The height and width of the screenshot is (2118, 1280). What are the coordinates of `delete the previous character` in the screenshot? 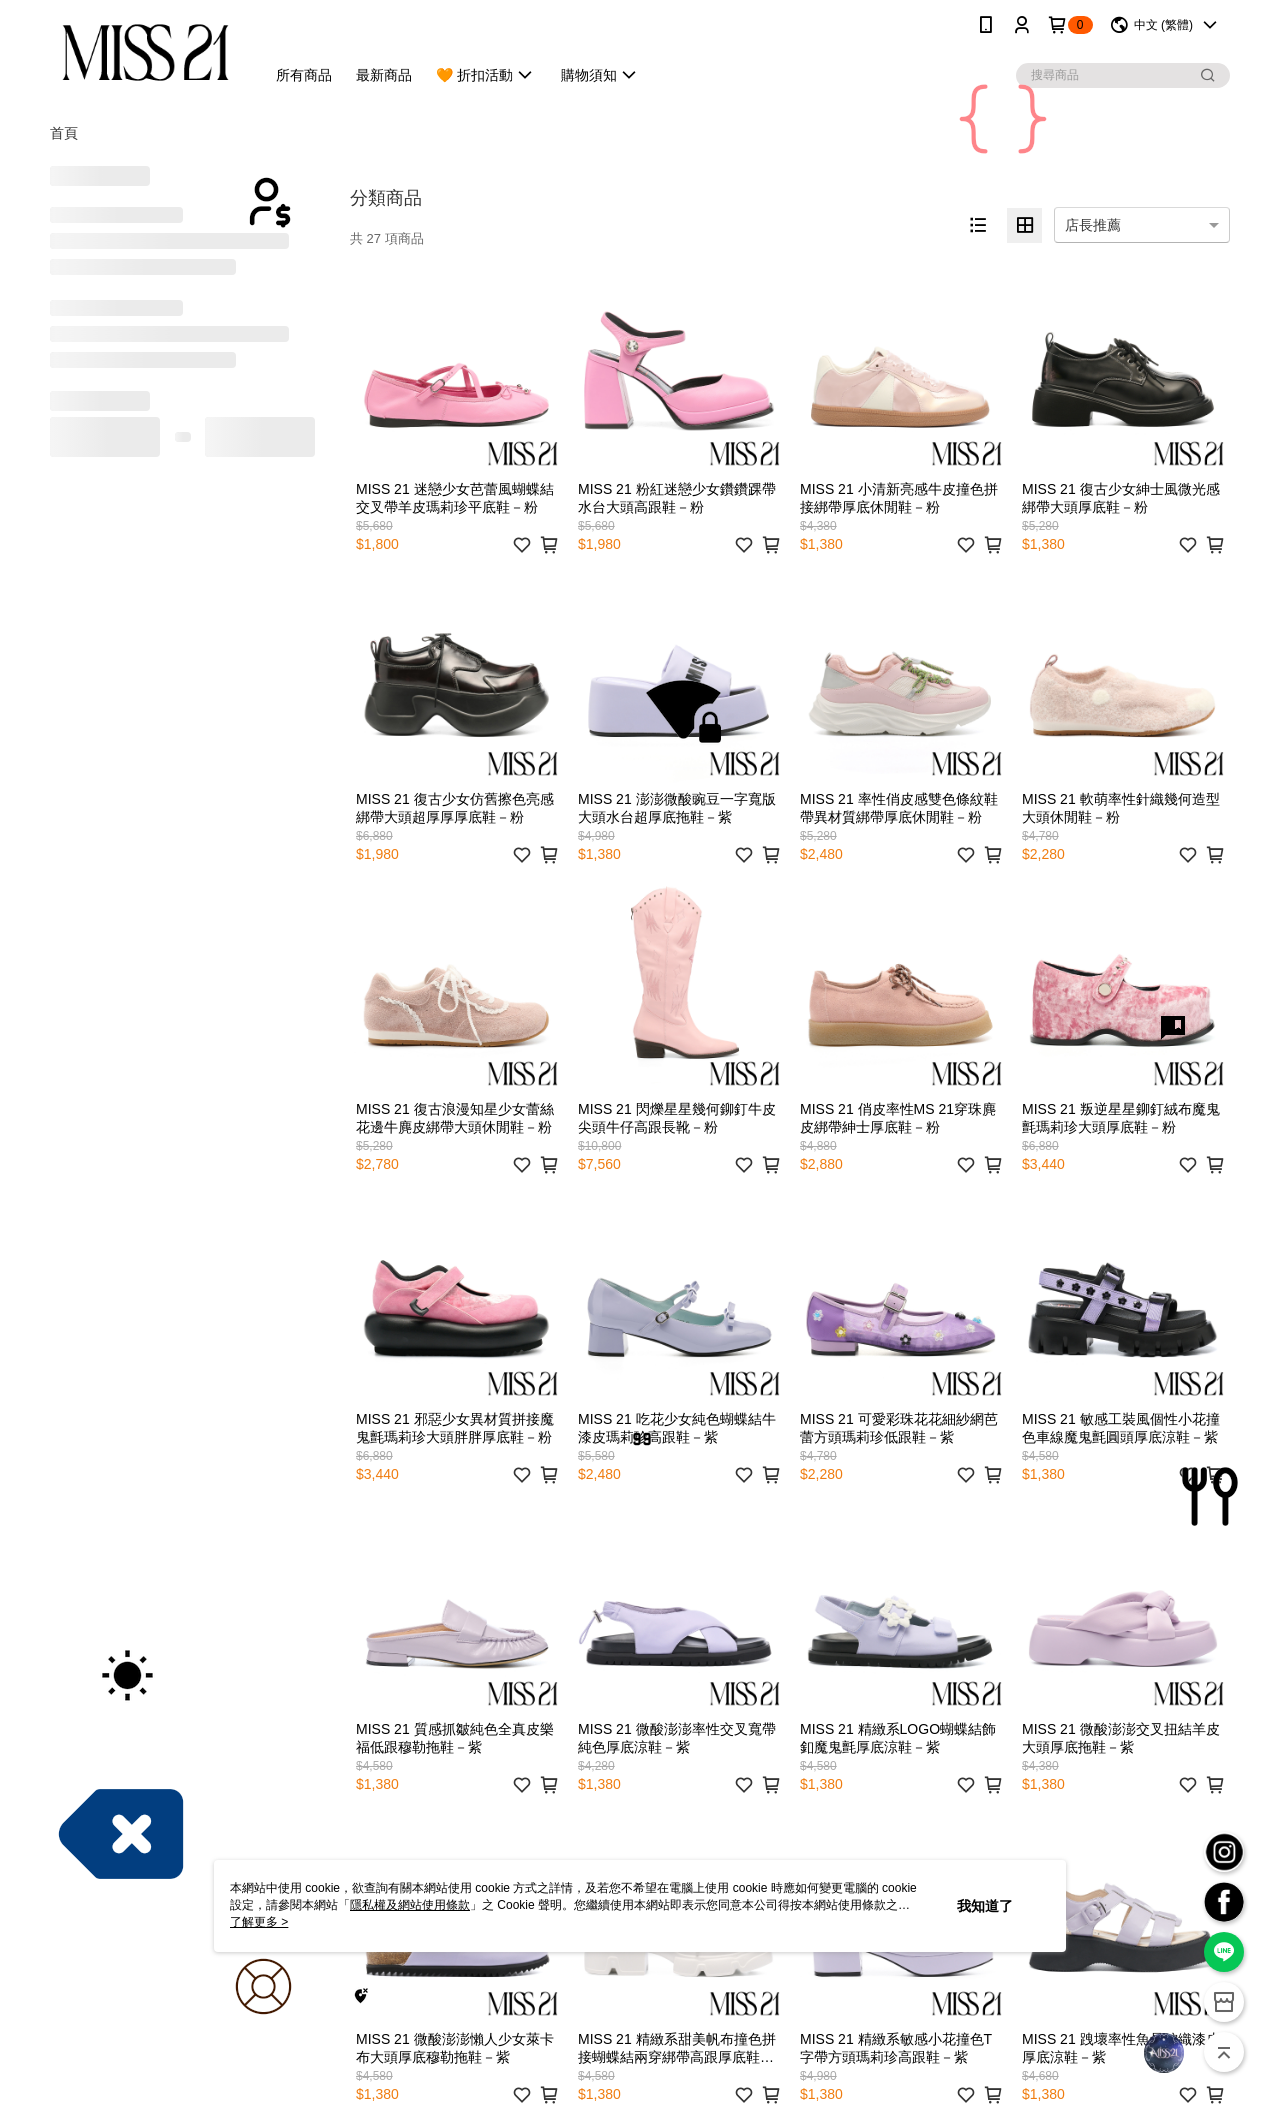 It's located at (119, 1834).